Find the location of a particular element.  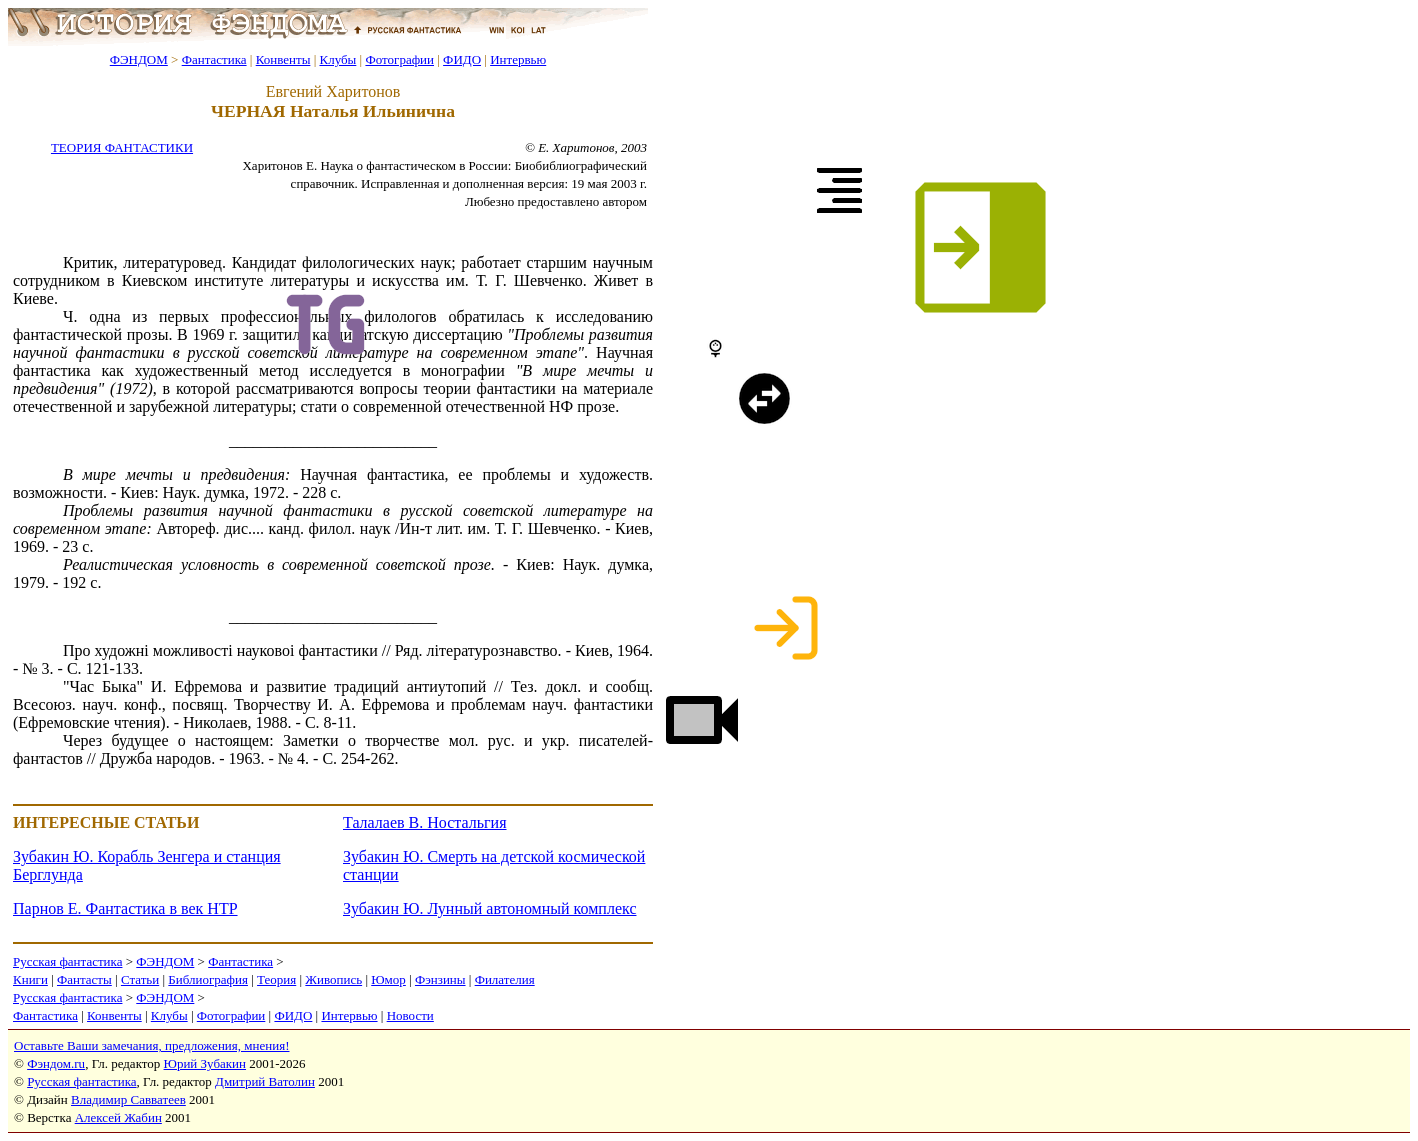

tangent function in a math or calculator app is located at coordinates (322, 324).